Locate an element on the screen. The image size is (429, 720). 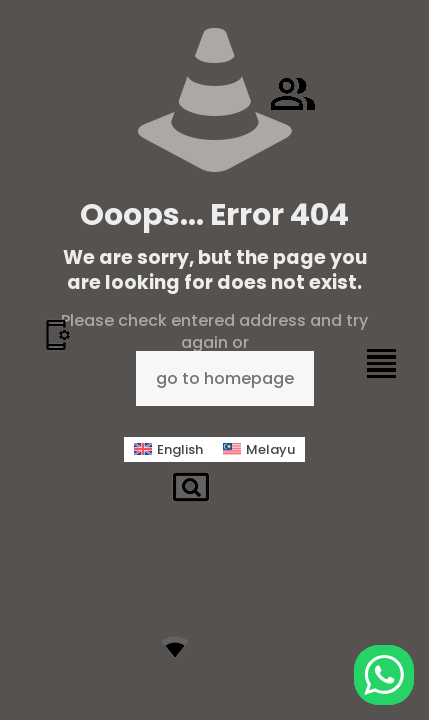
access app settings is located at coordinates (56, 335).